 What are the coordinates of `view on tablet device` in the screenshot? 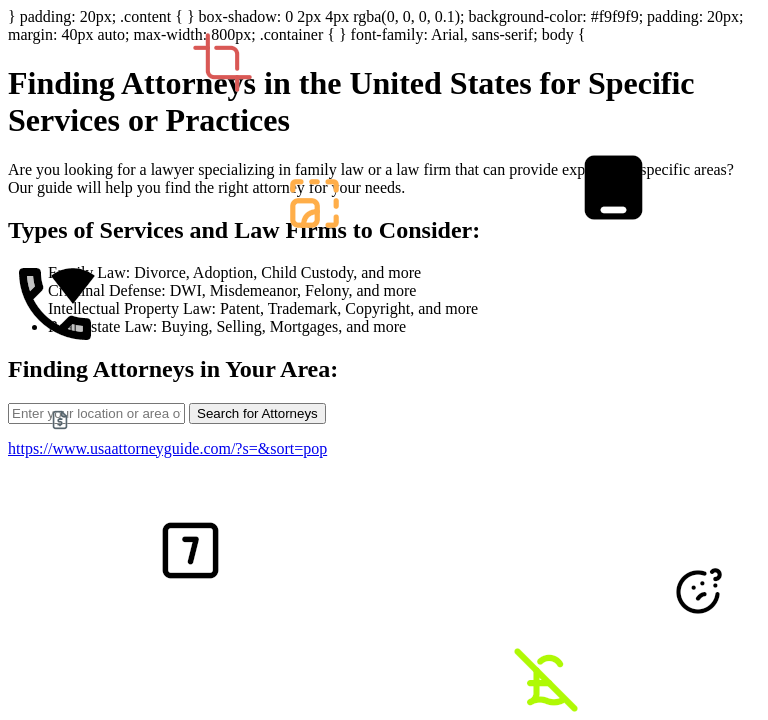 It's located at (613, 187).